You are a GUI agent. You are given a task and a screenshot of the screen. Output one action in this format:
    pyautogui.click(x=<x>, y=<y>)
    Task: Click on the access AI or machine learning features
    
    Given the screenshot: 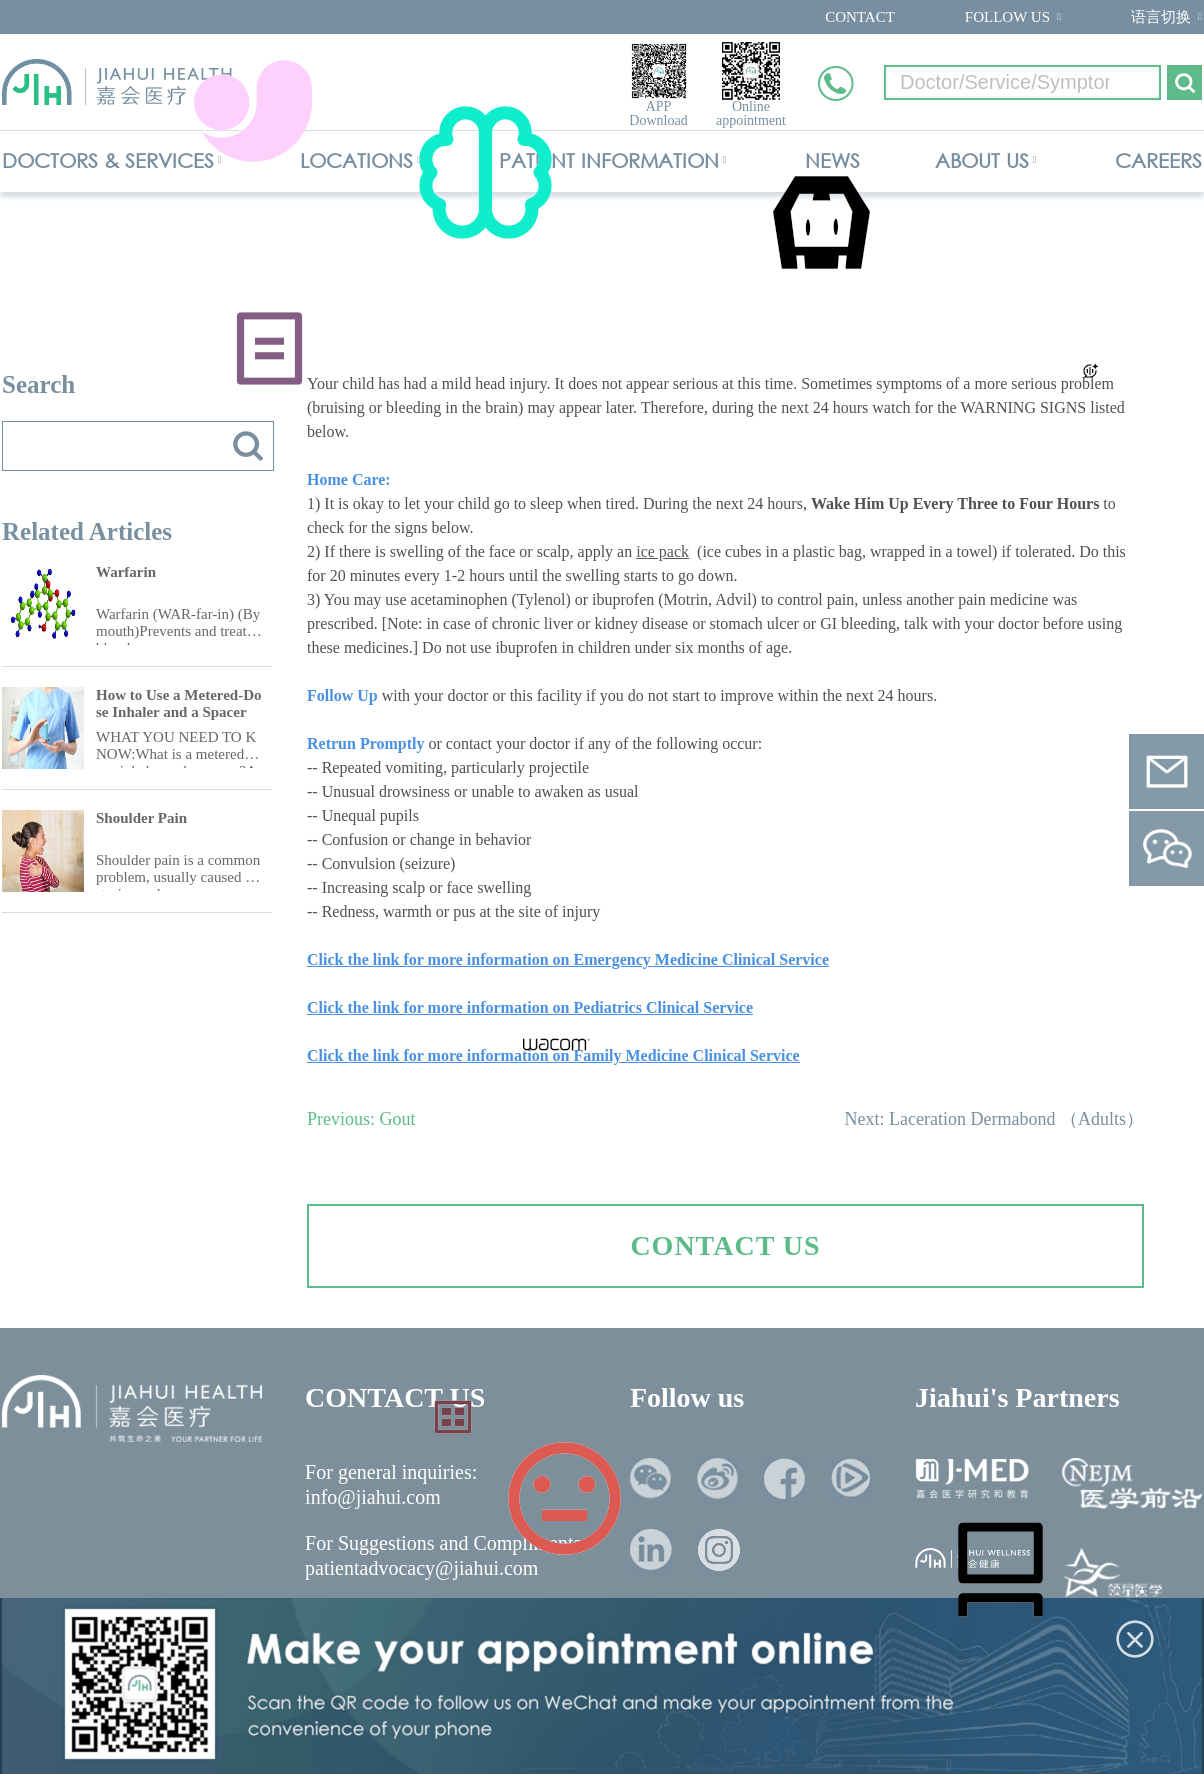 What is the action you would take?
    pyautogui.click(x=485, y=172)
    